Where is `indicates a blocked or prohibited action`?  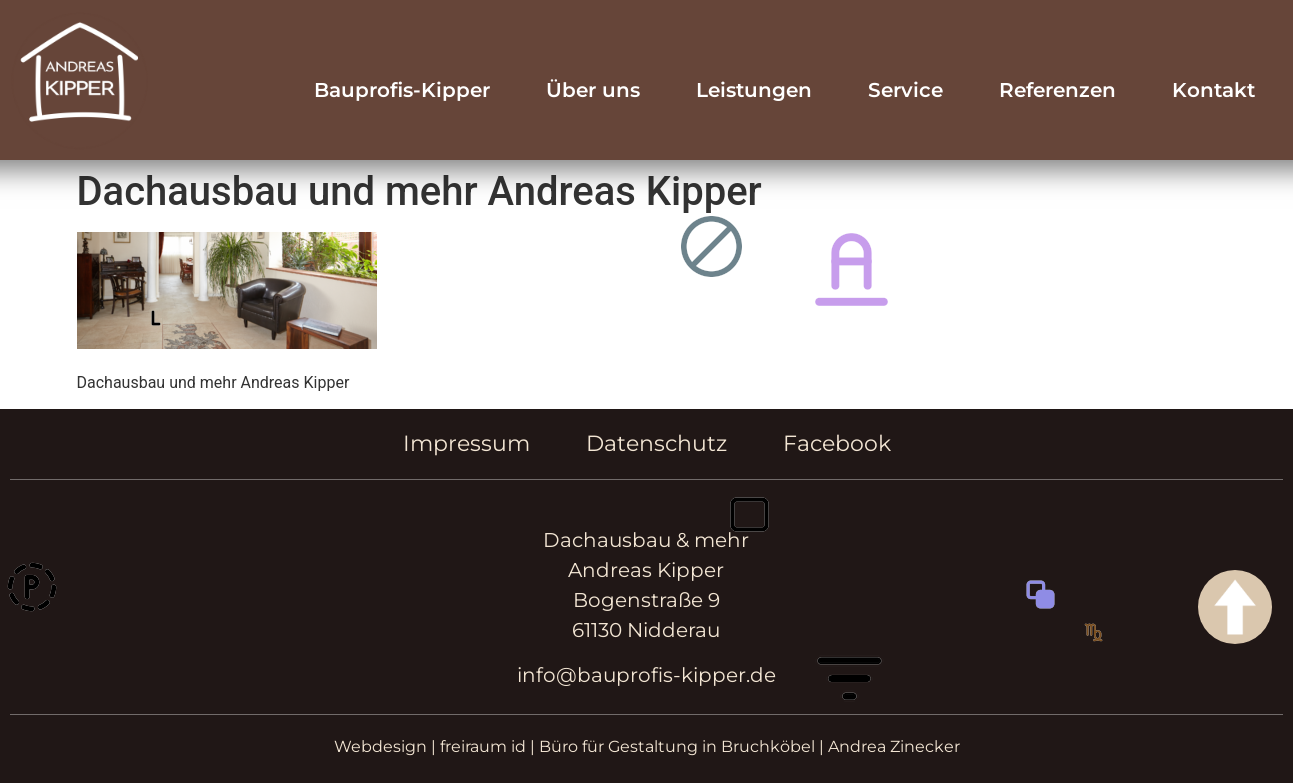 indicates a blocked or prohibited action is located at coordinates (711, 246).